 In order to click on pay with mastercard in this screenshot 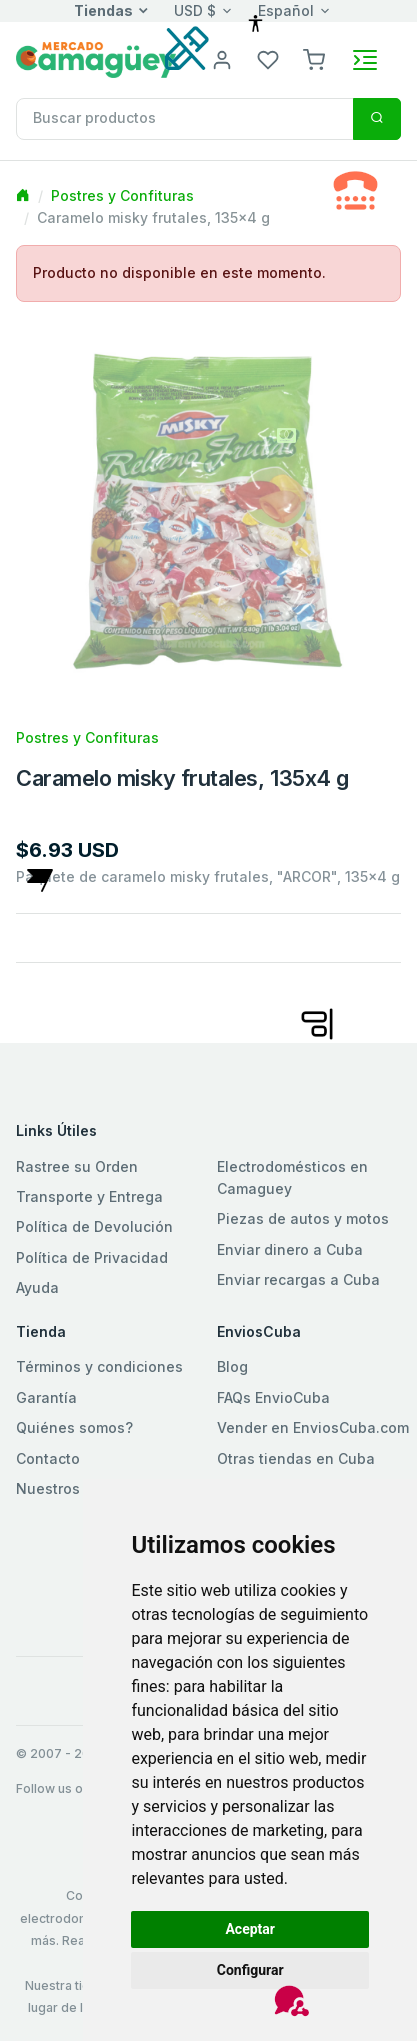, I will do `click(286, 435)`.